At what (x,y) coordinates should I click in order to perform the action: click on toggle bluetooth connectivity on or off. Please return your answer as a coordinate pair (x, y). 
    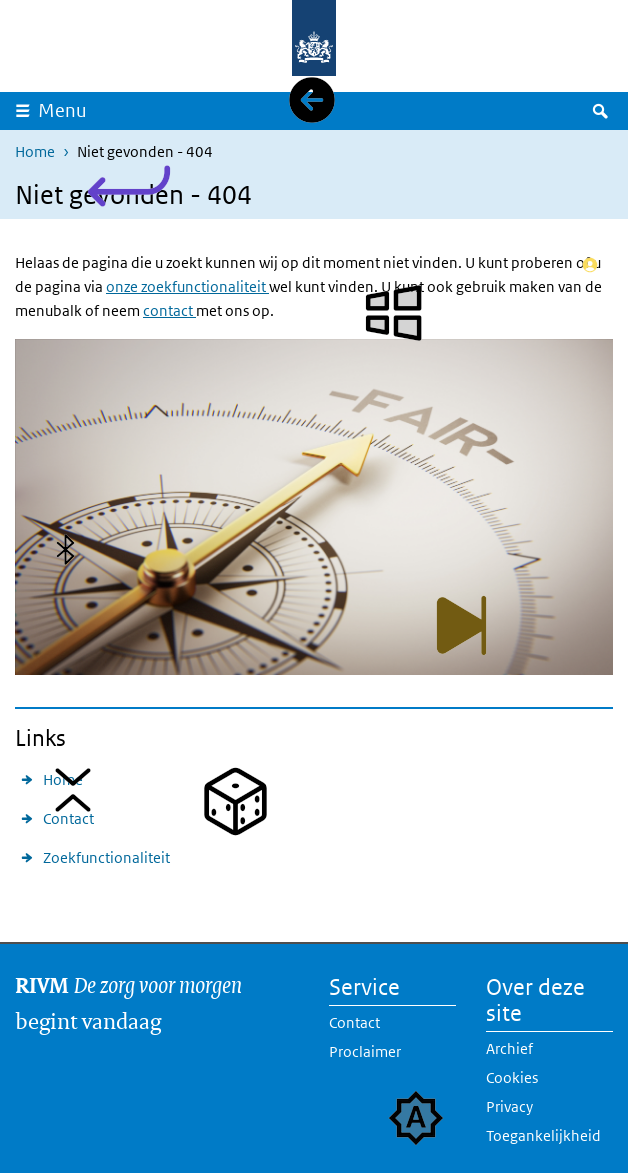
    Looking at the image, I should click on (65, 549).